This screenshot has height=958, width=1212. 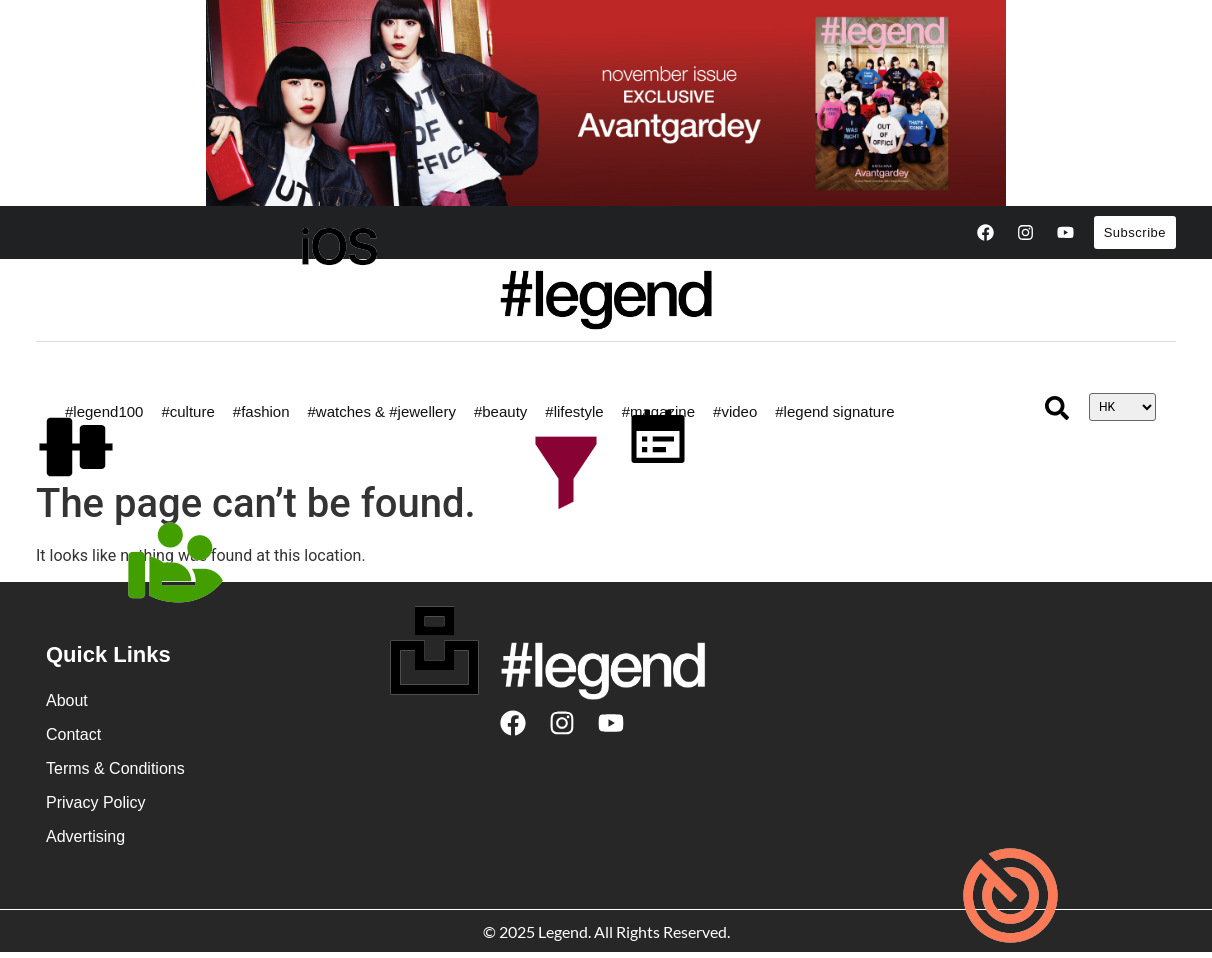 I want to click on scan a QR code or barcode, so click(x=1010, y=895).